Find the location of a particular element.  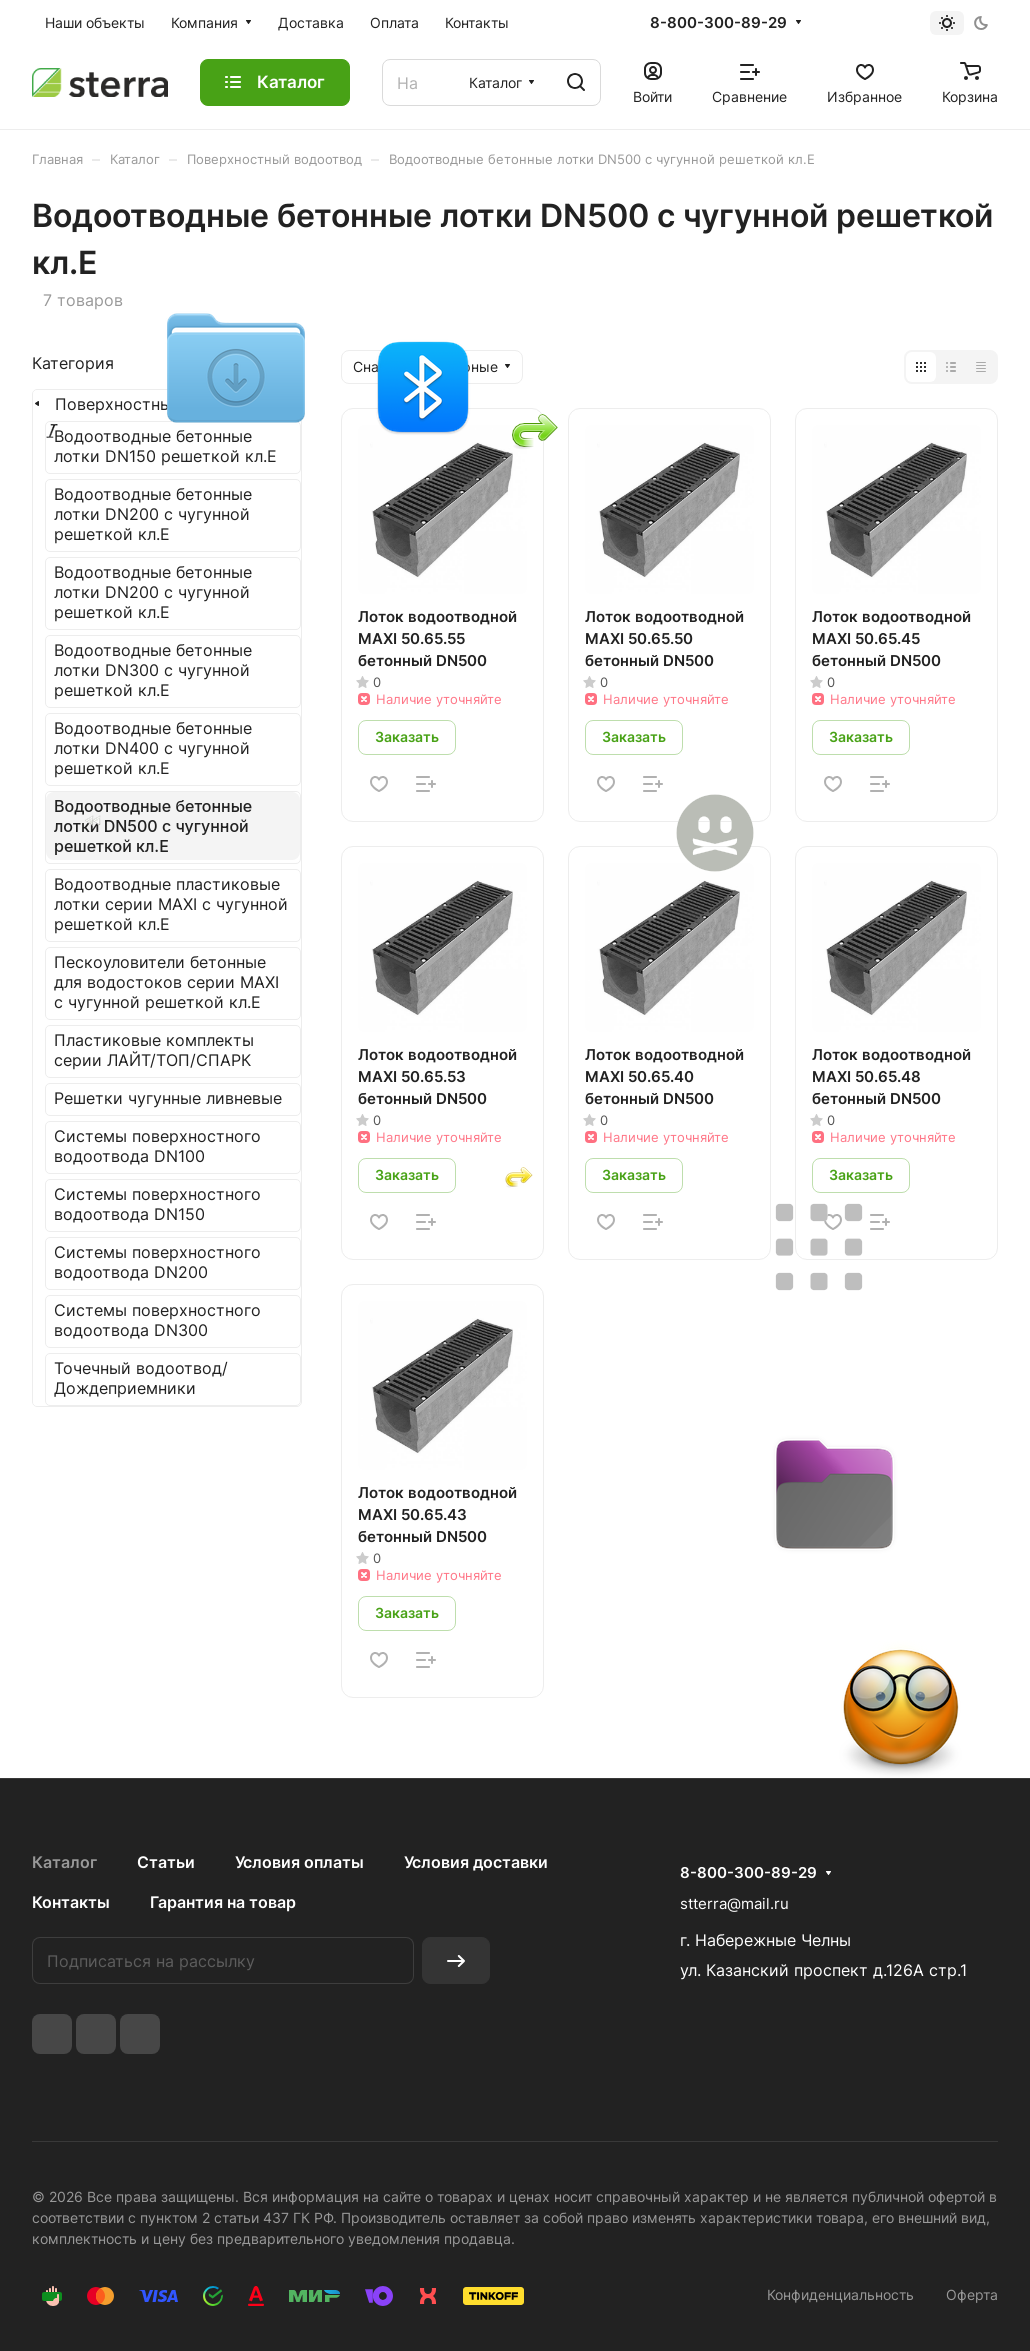

indicates a nerdy or studious status is located at coordinates (901, 1712).